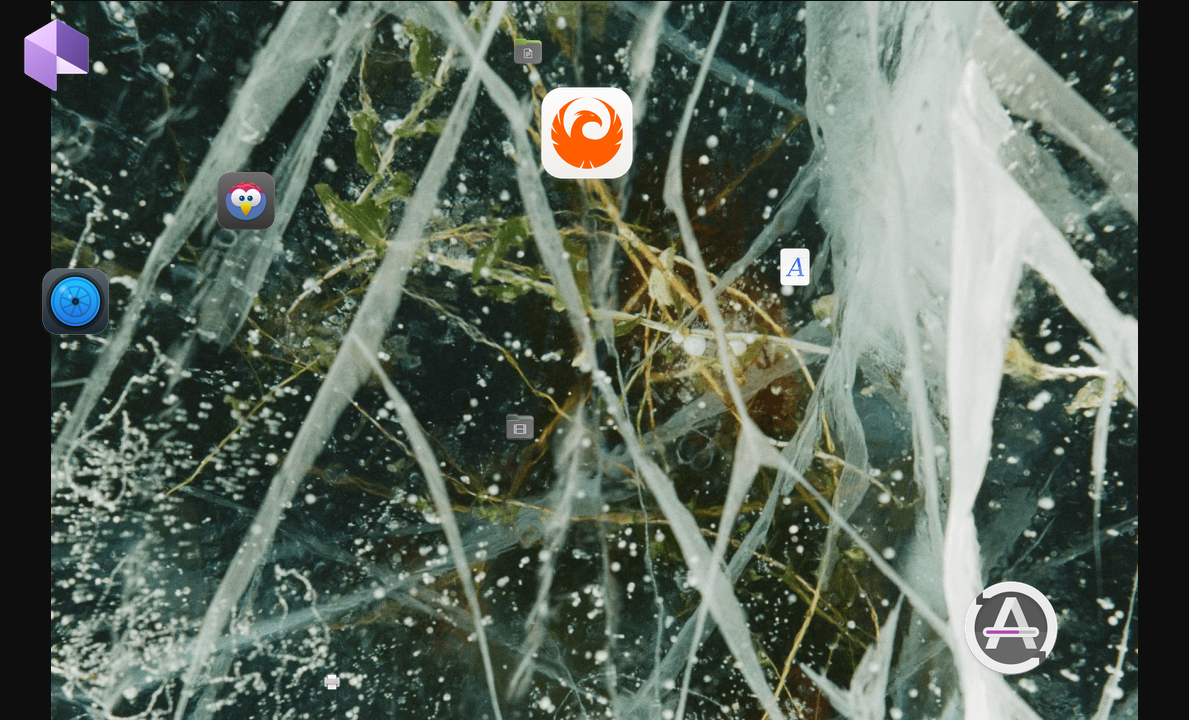 Image resolution: width=1189 pixels, height=720 pixels. I want to click on open videos folder, so click(520, 426).